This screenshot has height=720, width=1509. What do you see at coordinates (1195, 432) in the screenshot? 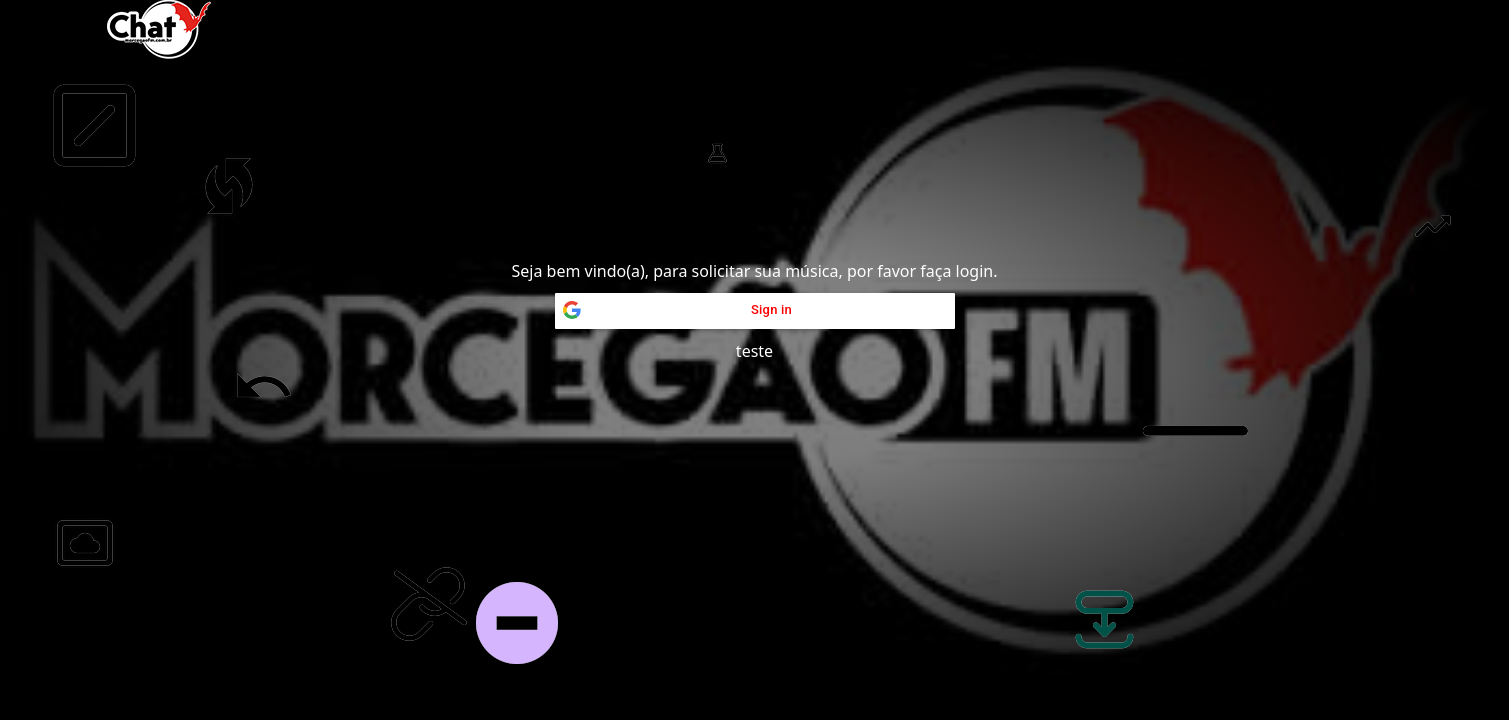
I see `insert a horizontal divider line` at bounding box center [1195, 432].